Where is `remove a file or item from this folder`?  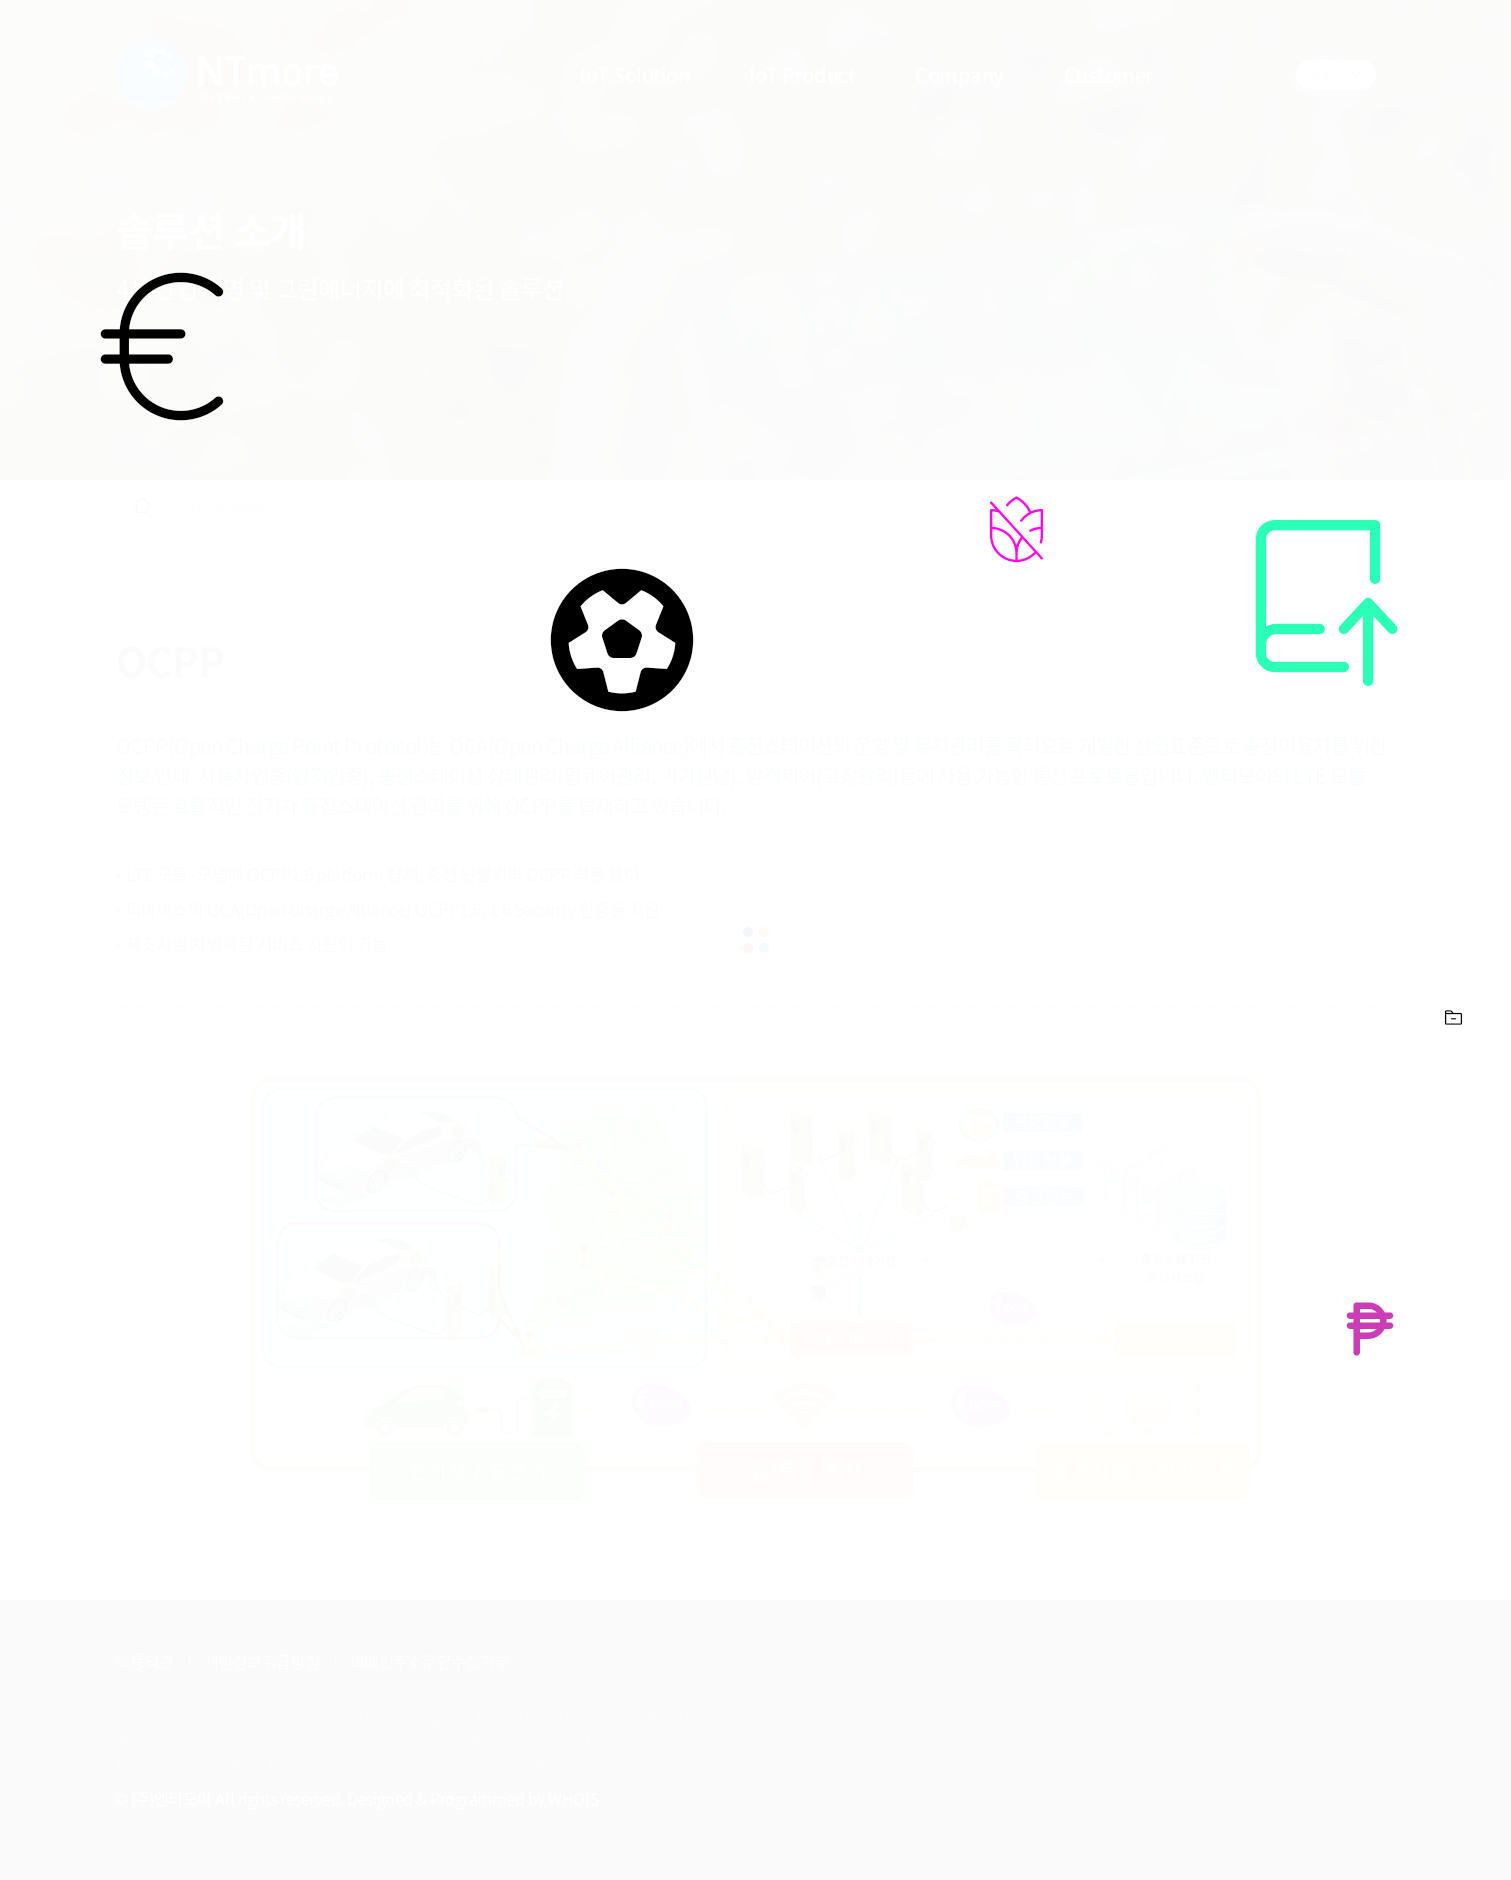
remove a file or item from this folder is located at coordinates (1453, 1017).